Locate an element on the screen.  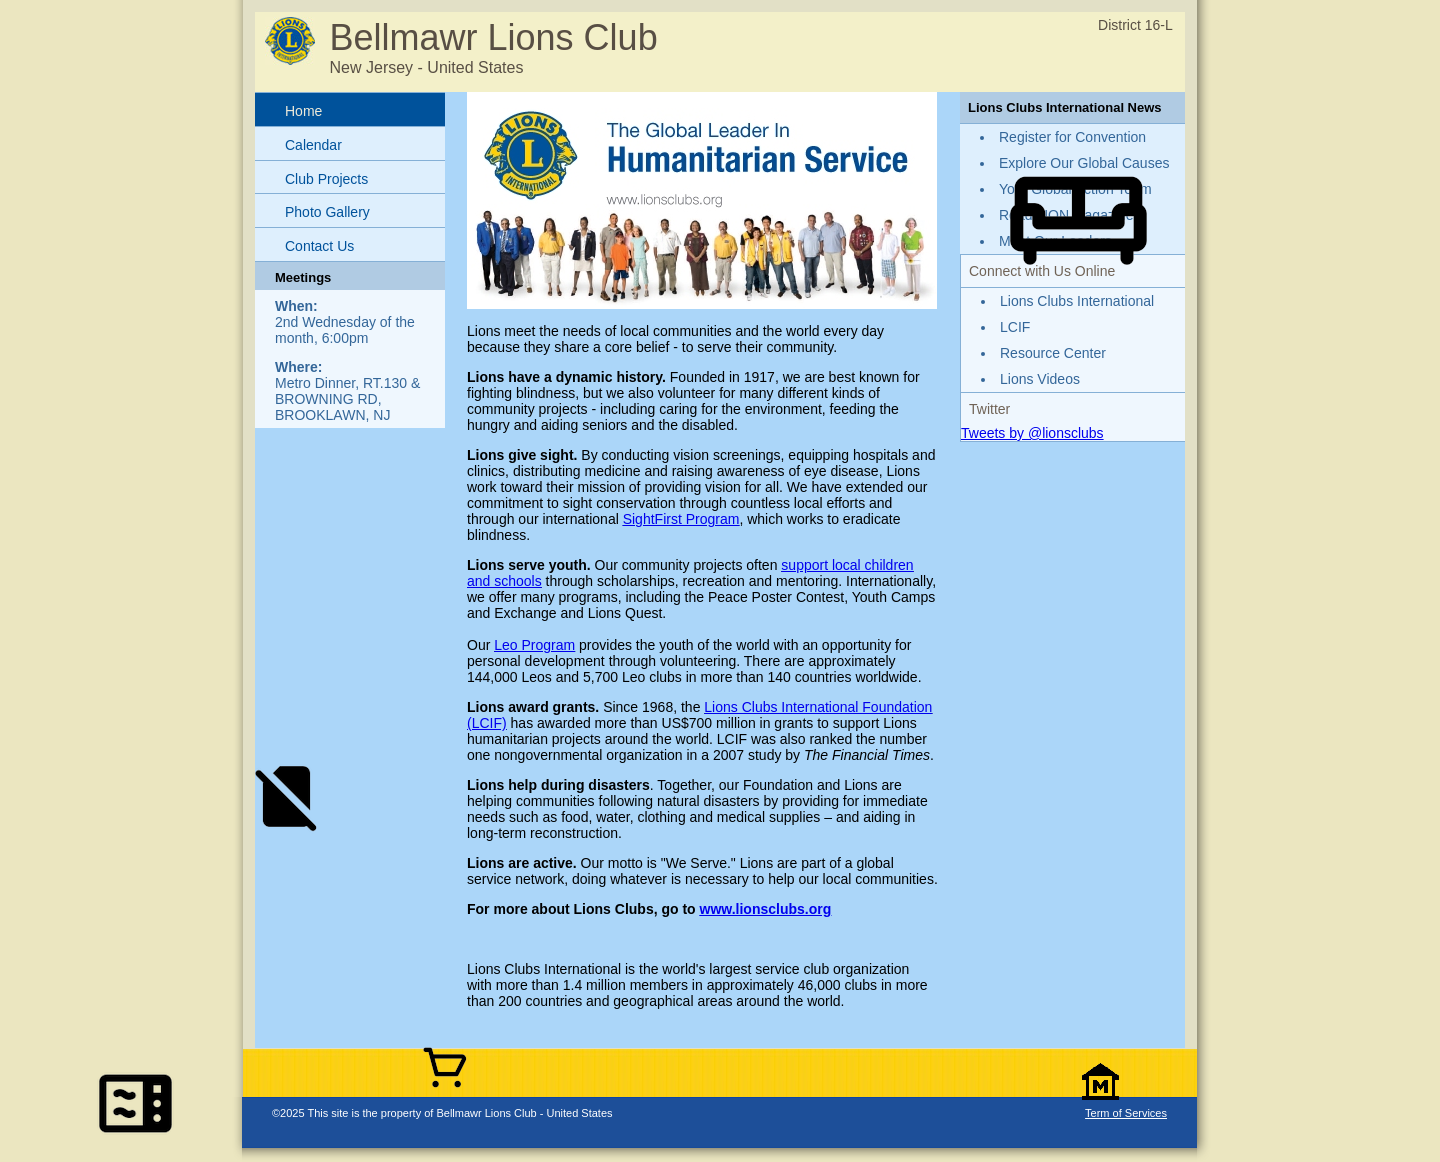
view nearby museums is located at coordinates (1100, 1081).